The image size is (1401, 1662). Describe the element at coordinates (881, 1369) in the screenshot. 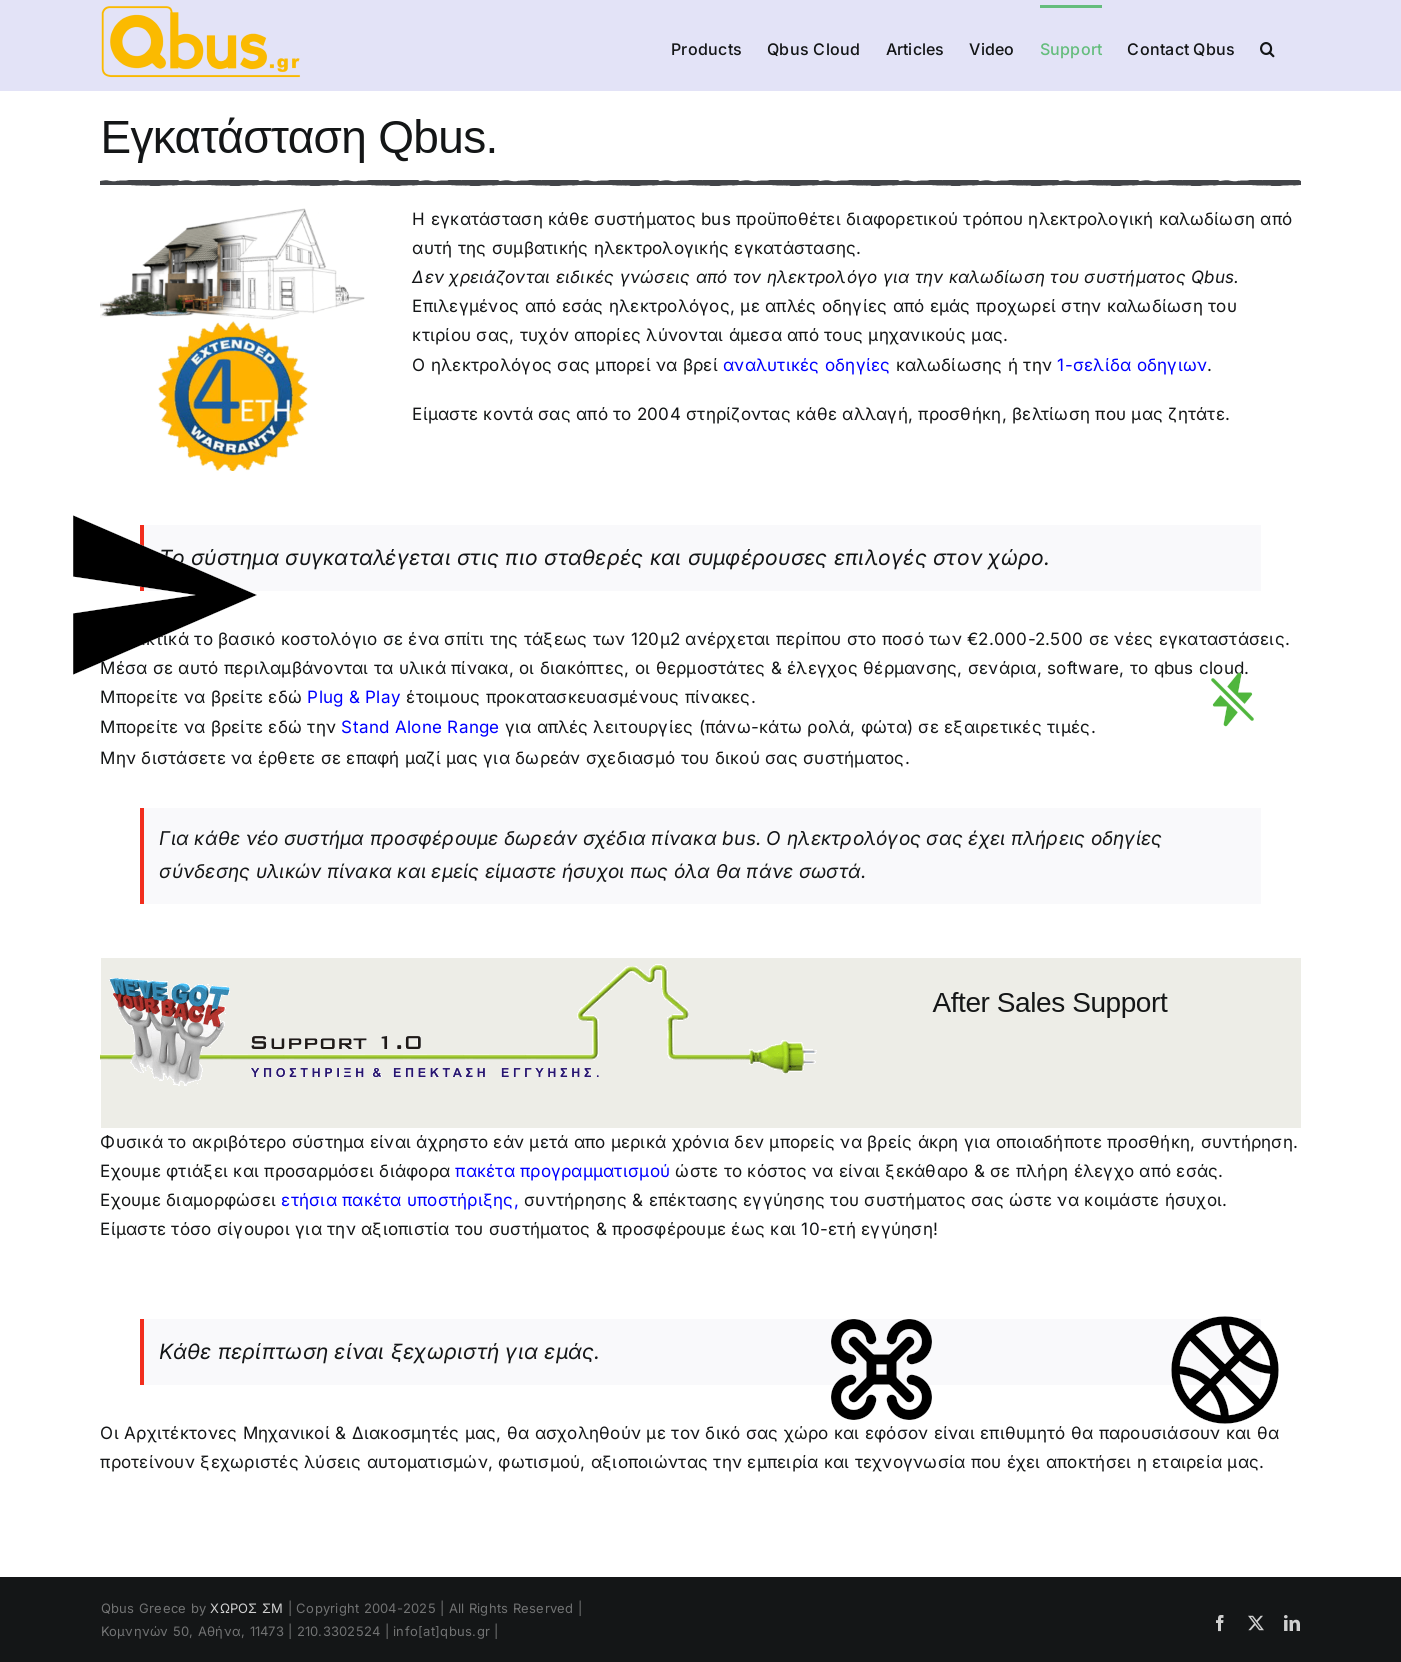

I see `access drone controls` at that location.